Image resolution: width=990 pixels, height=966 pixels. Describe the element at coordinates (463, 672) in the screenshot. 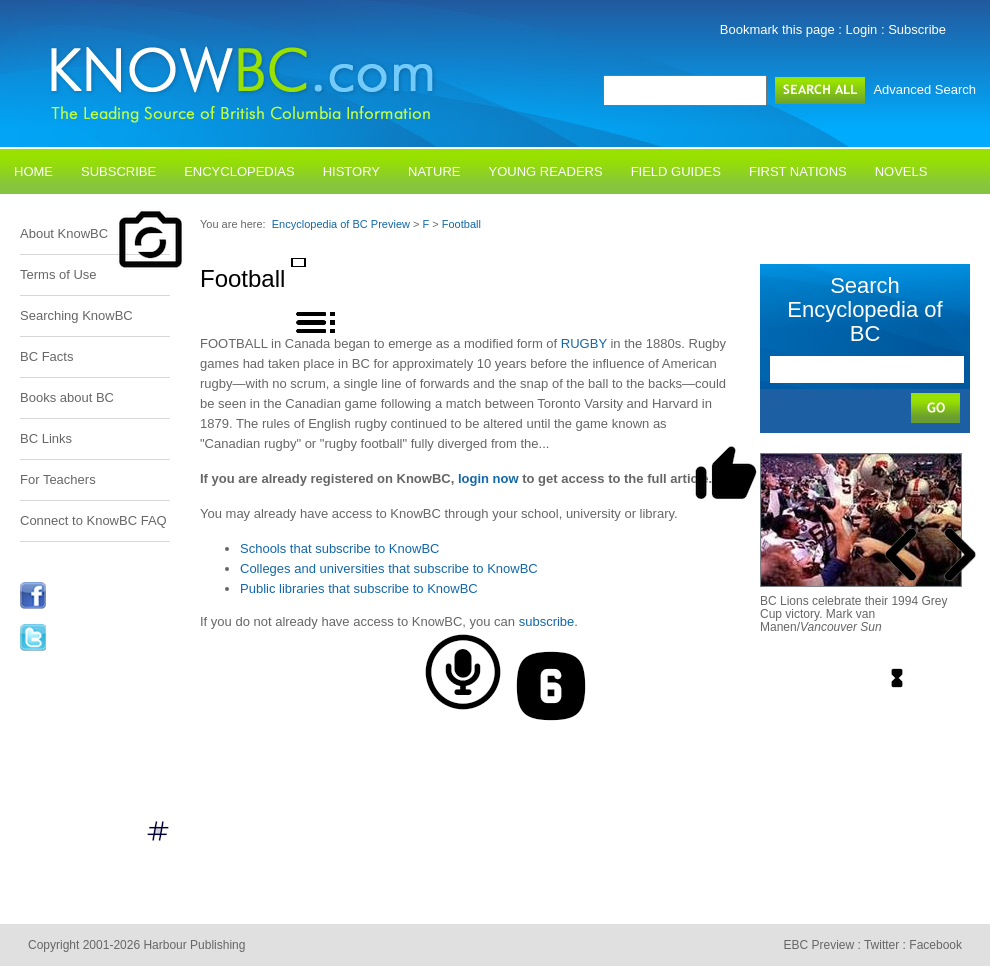

I see `tap to start voice input` at that location.